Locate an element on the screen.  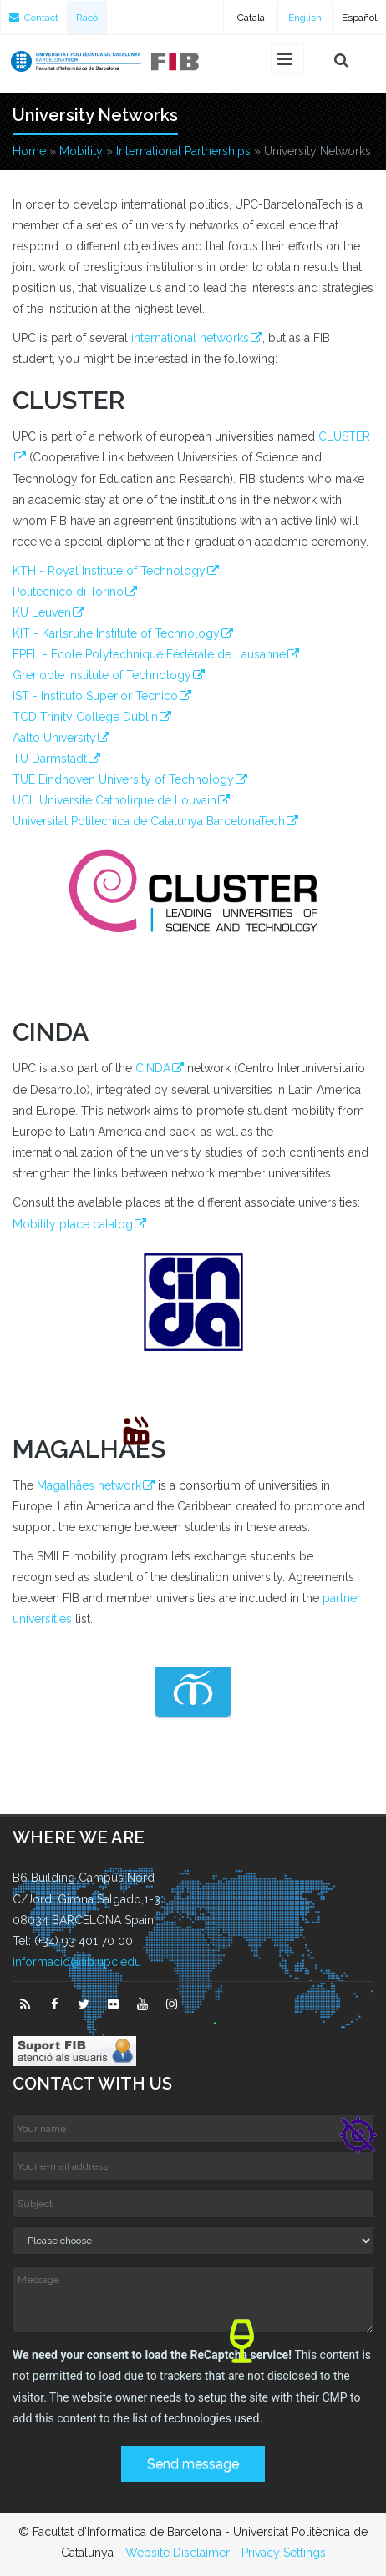
no signal or connection unavailable is located at coordinates (224, 2016).